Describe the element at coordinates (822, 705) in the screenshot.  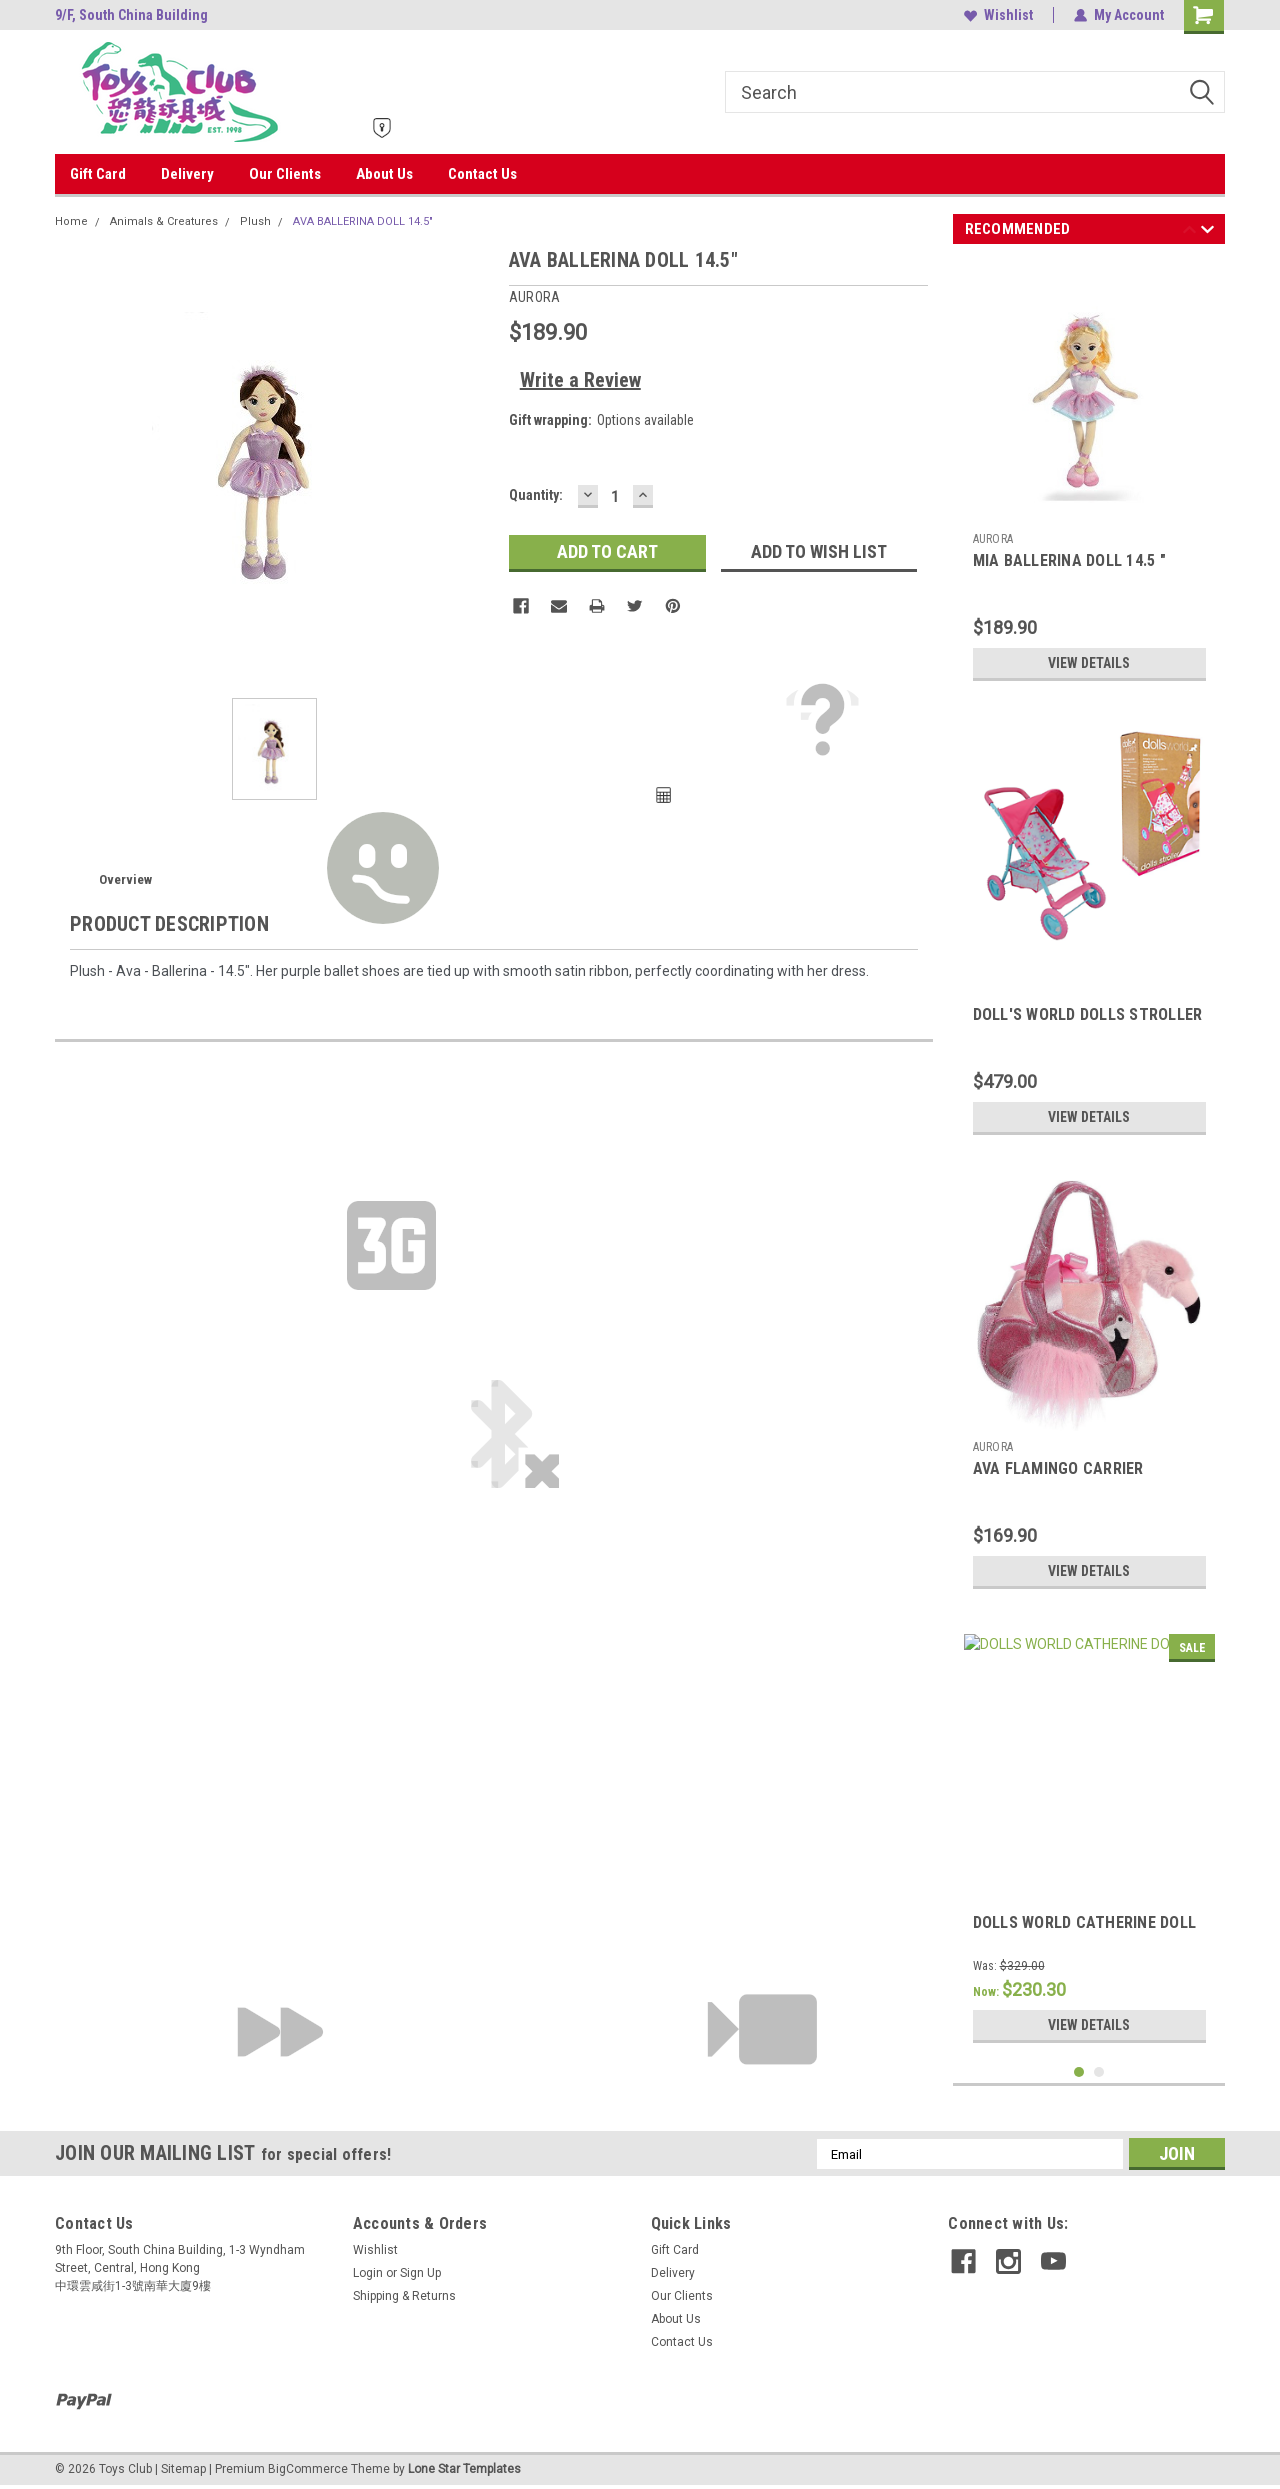
I see `indicates no internet connection despite wifi signal` at that location.